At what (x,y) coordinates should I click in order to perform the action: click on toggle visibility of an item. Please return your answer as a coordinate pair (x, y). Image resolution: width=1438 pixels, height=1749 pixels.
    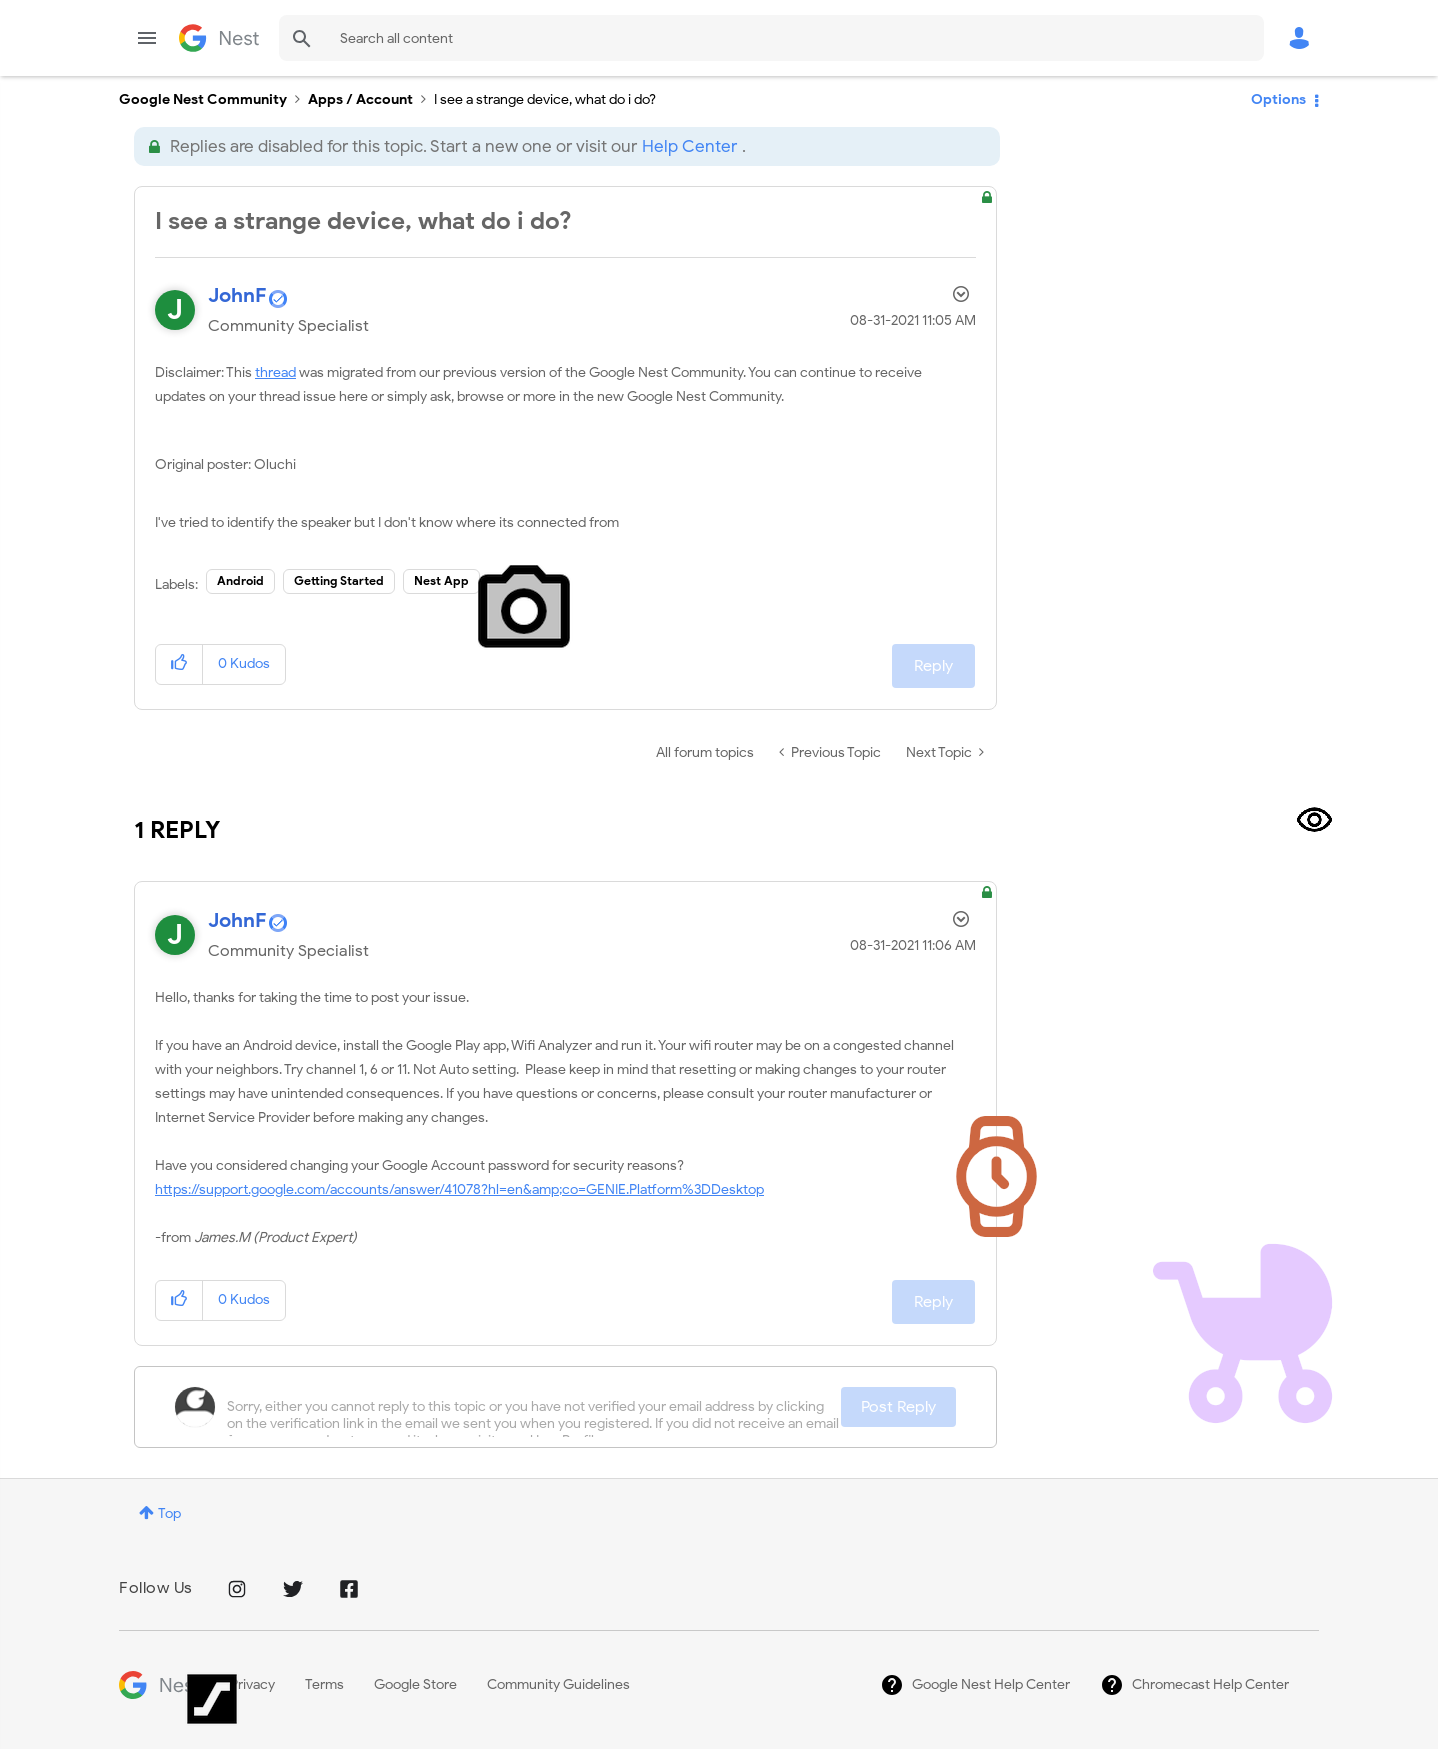
    Looking at the image, I should click on (1314, 820).